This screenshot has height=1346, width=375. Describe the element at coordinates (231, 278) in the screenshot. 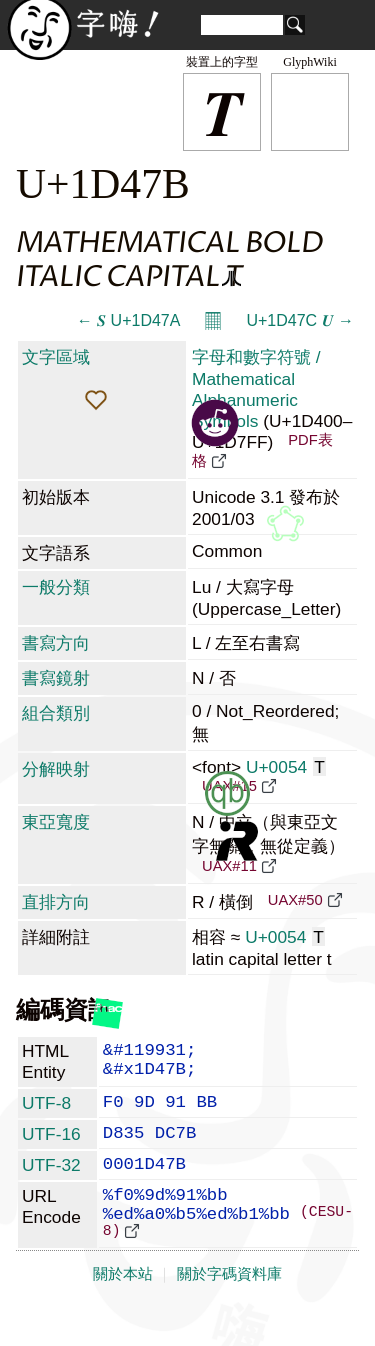

I see `Atari brand logo` at that location.